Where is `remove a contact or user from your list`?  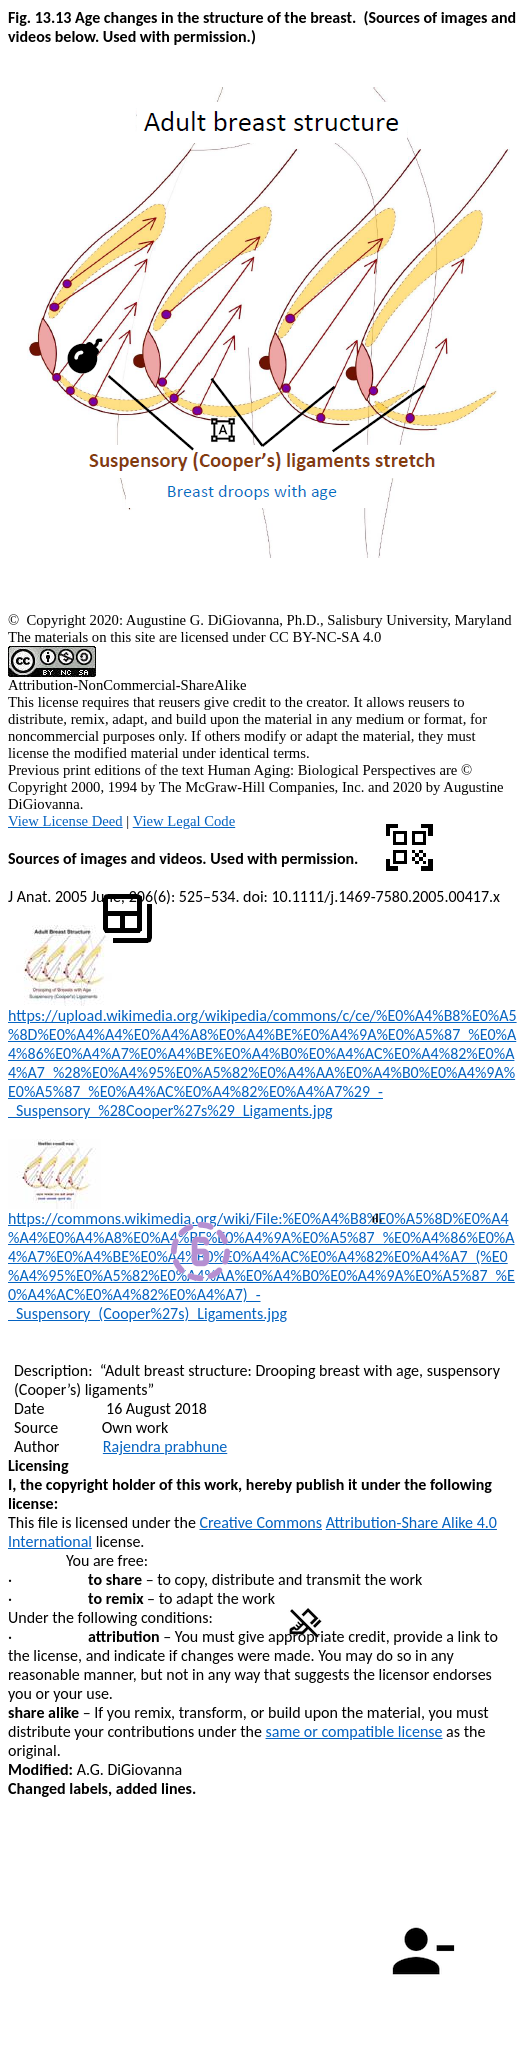
remove a contact or user from your list is located at coordinates (422, 1951).